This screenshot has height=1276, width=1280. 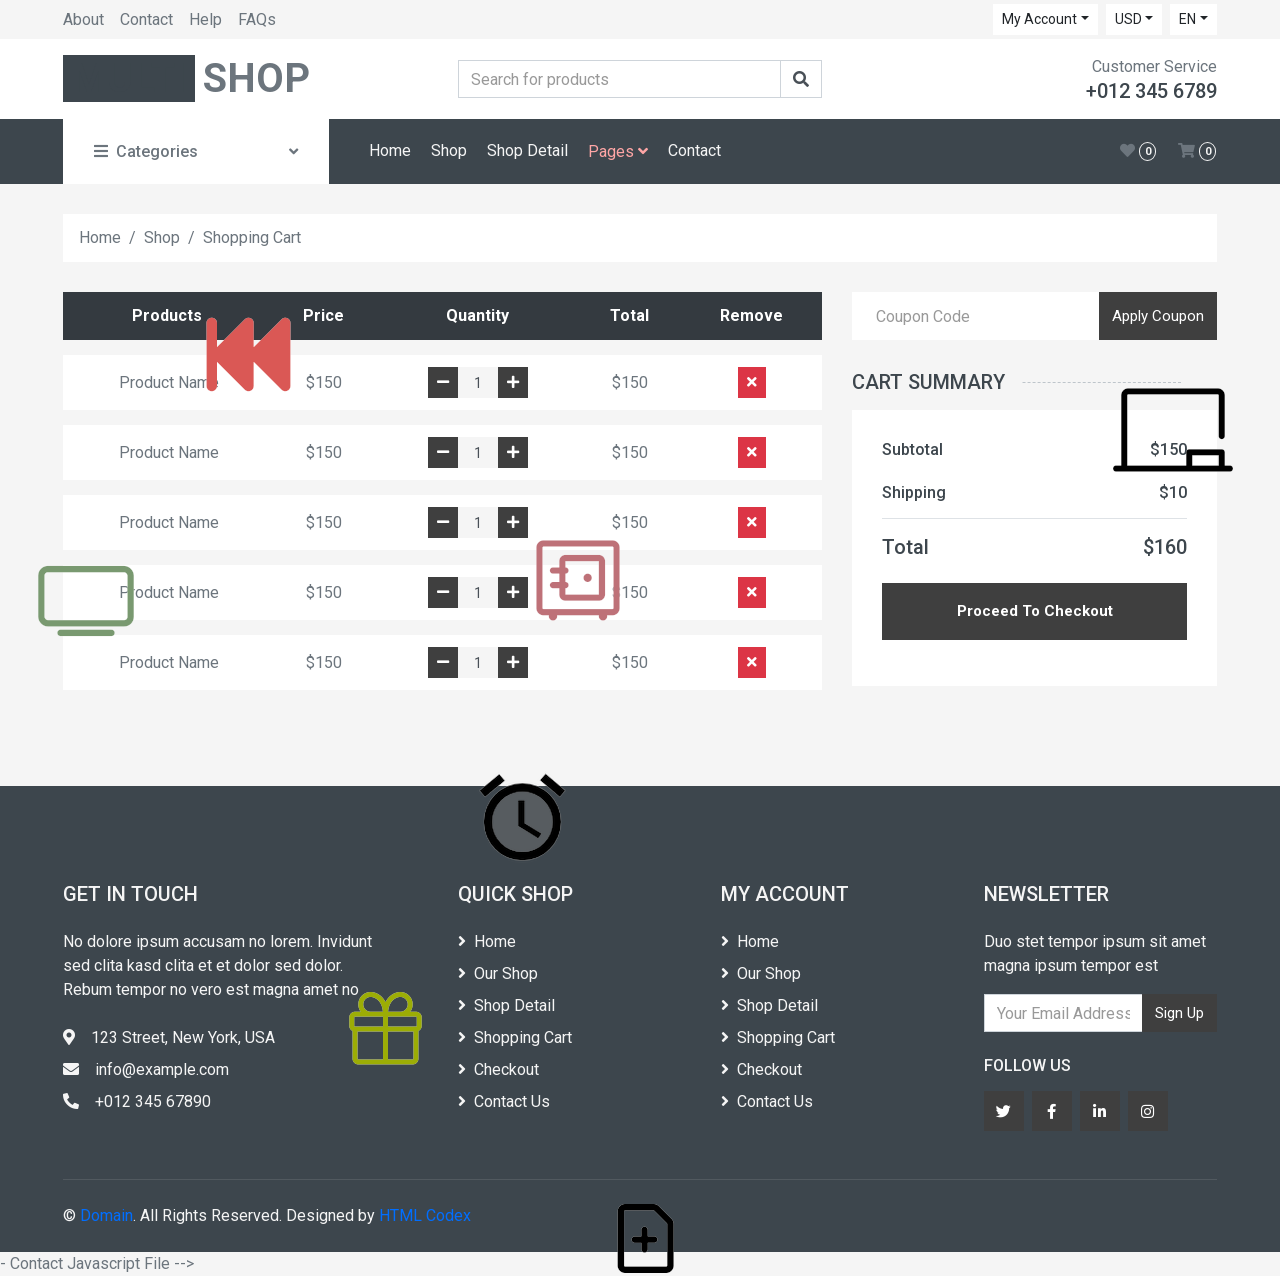 What do you see at coordinates (248, 354) in the screenshot?
I see `skip to previous track` at bounding box center [248, 354].